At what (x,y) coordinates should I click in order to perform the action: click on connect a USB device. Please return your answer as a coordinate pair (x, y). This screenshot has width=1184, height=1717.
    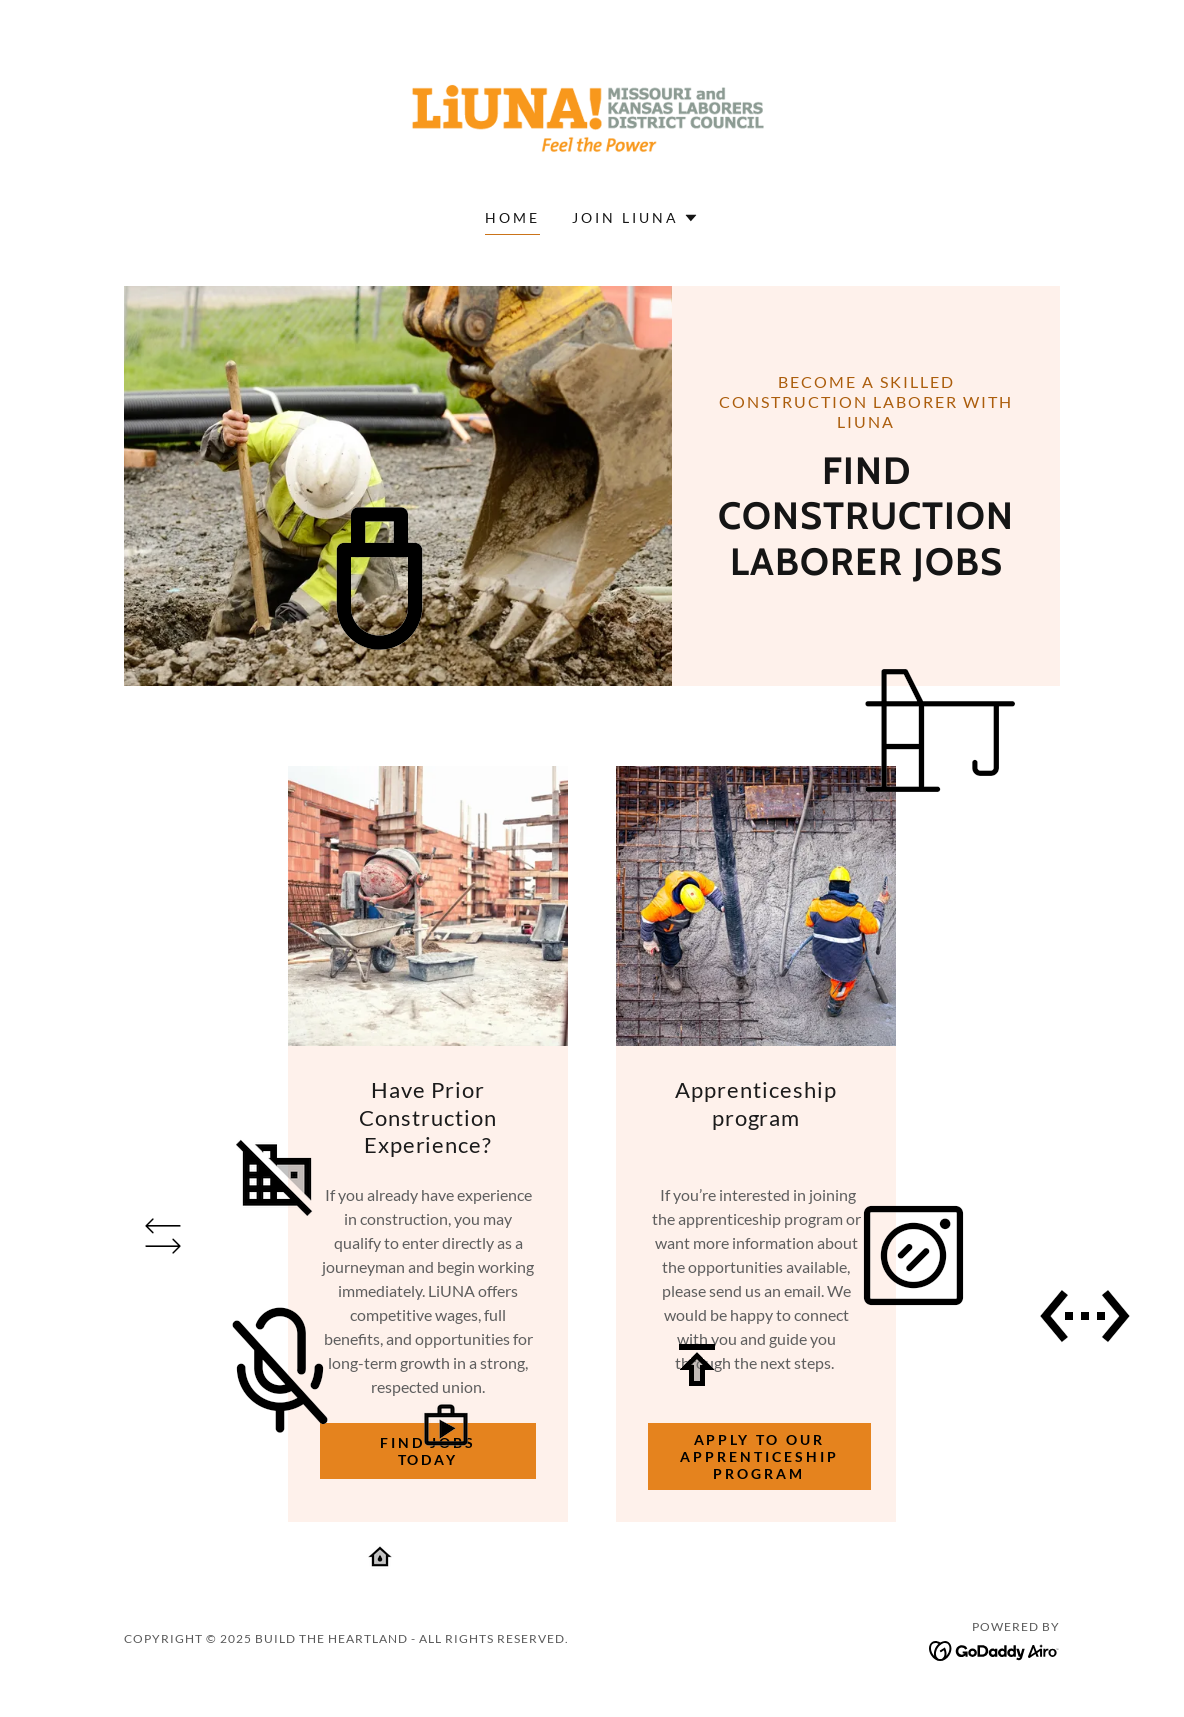
    Looking at the image, I should click on (379, 578).